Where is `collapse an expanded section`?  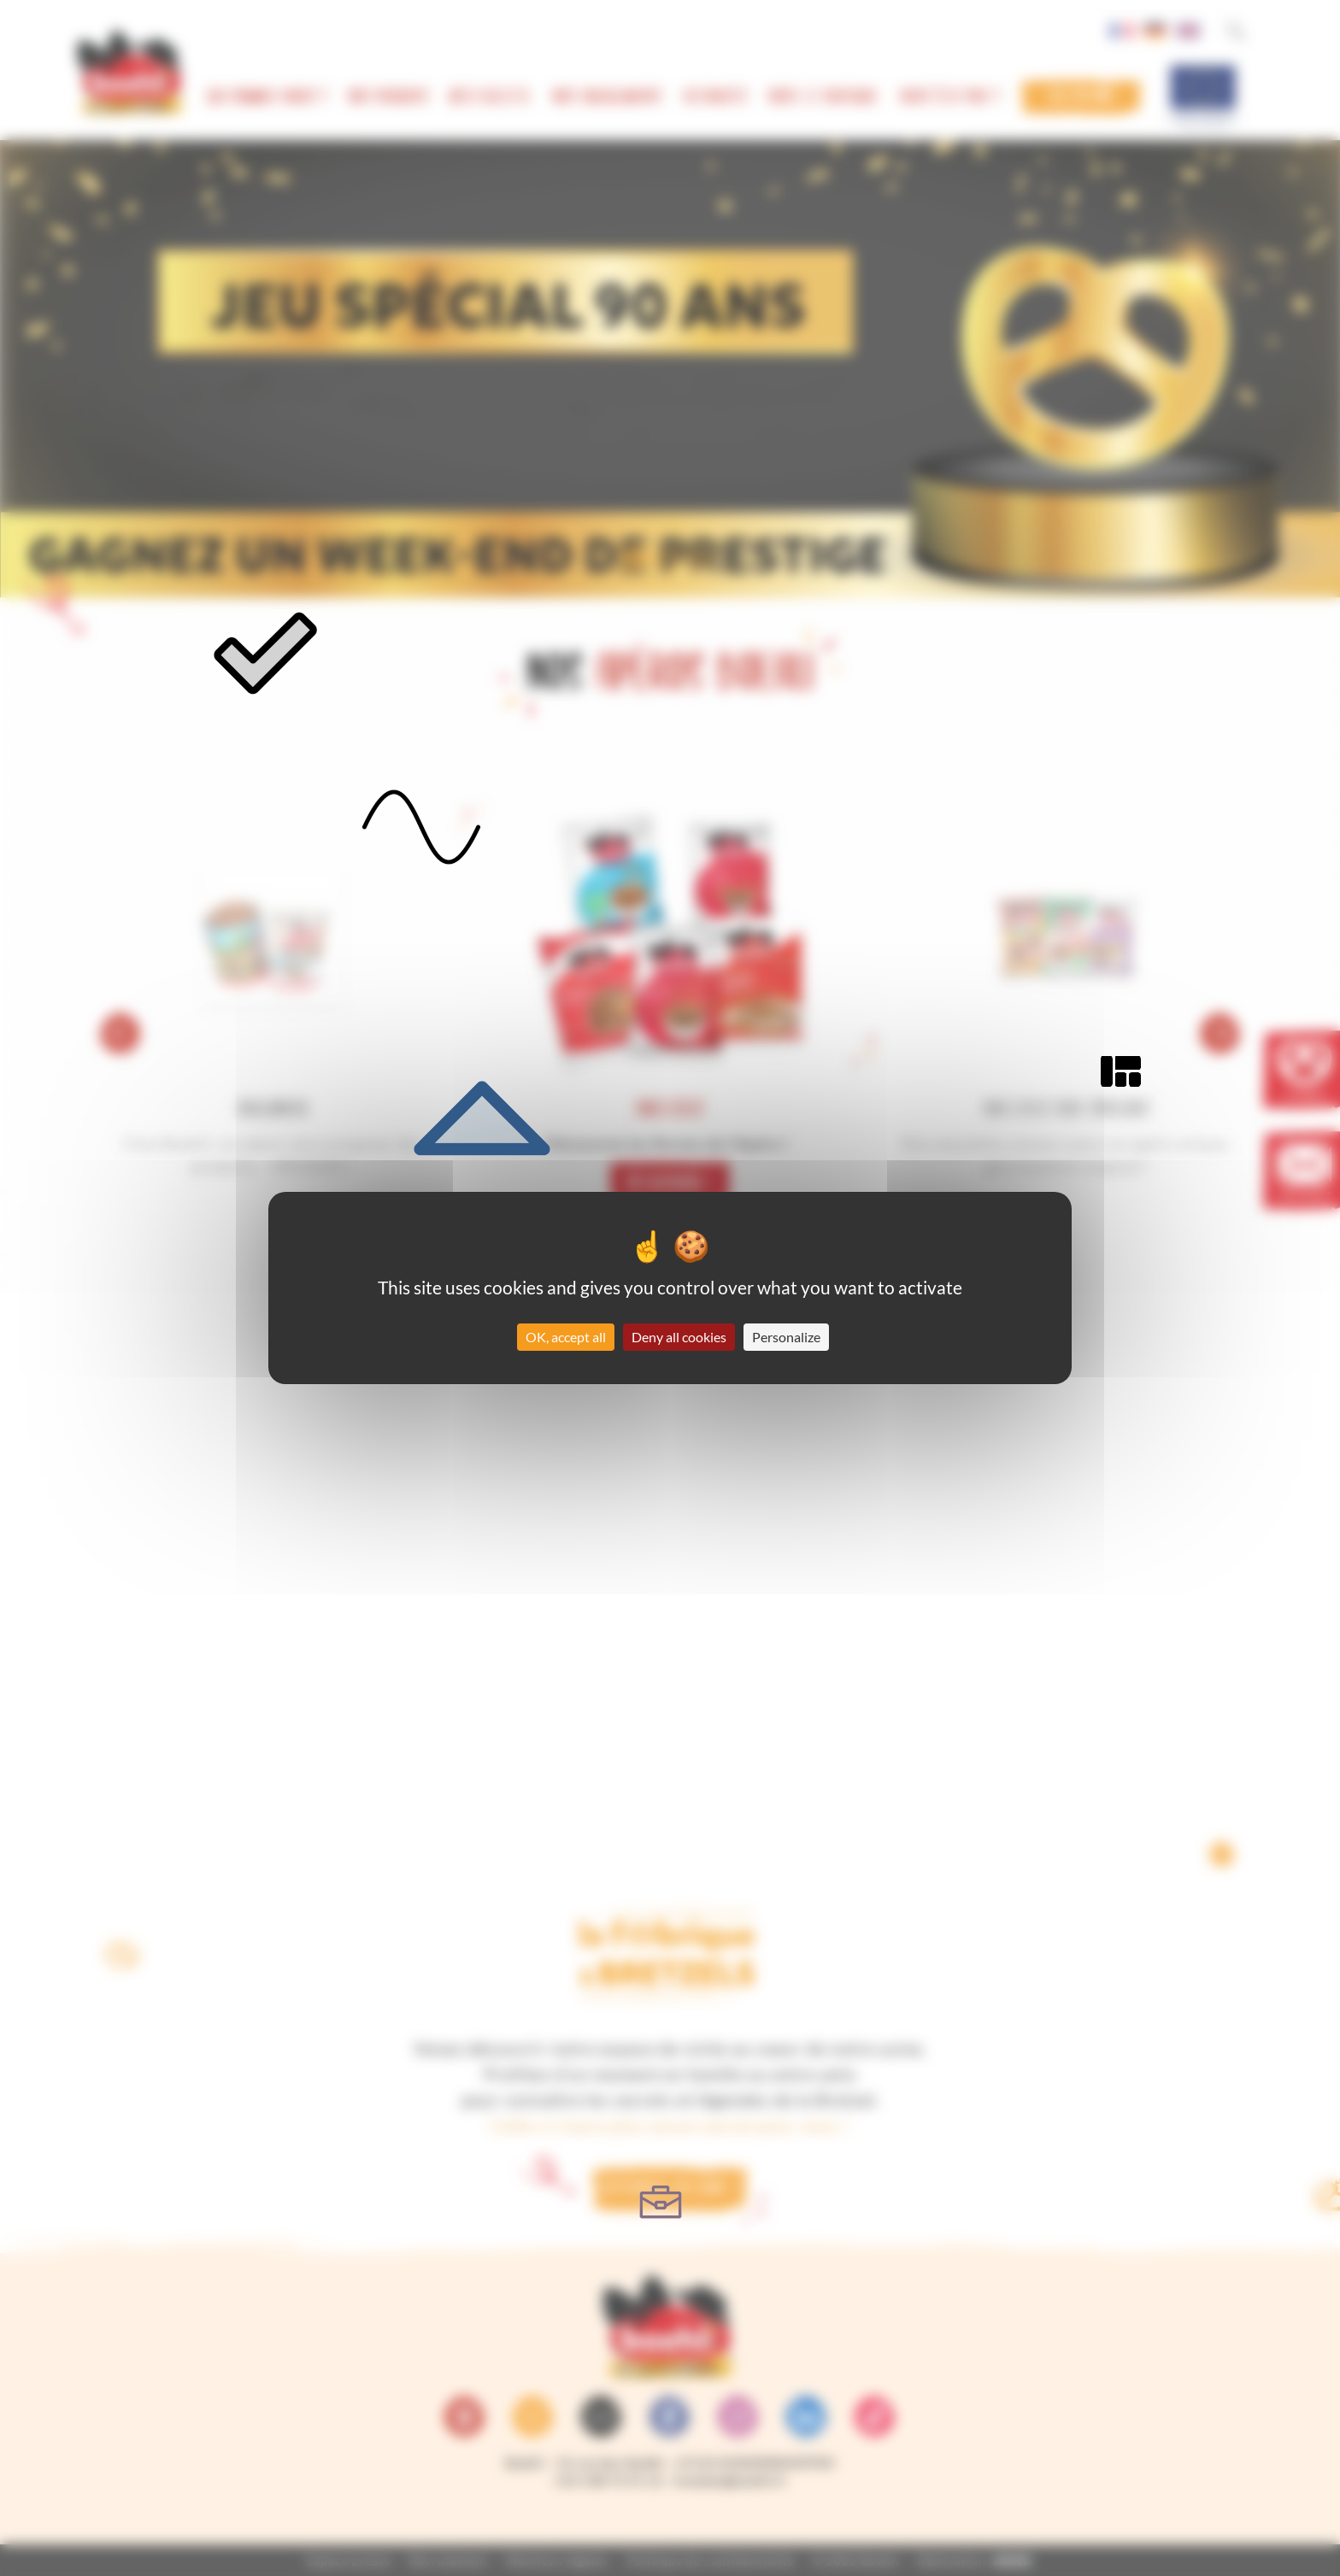
collapse an expanded section is located at coordinates (482, 1124).